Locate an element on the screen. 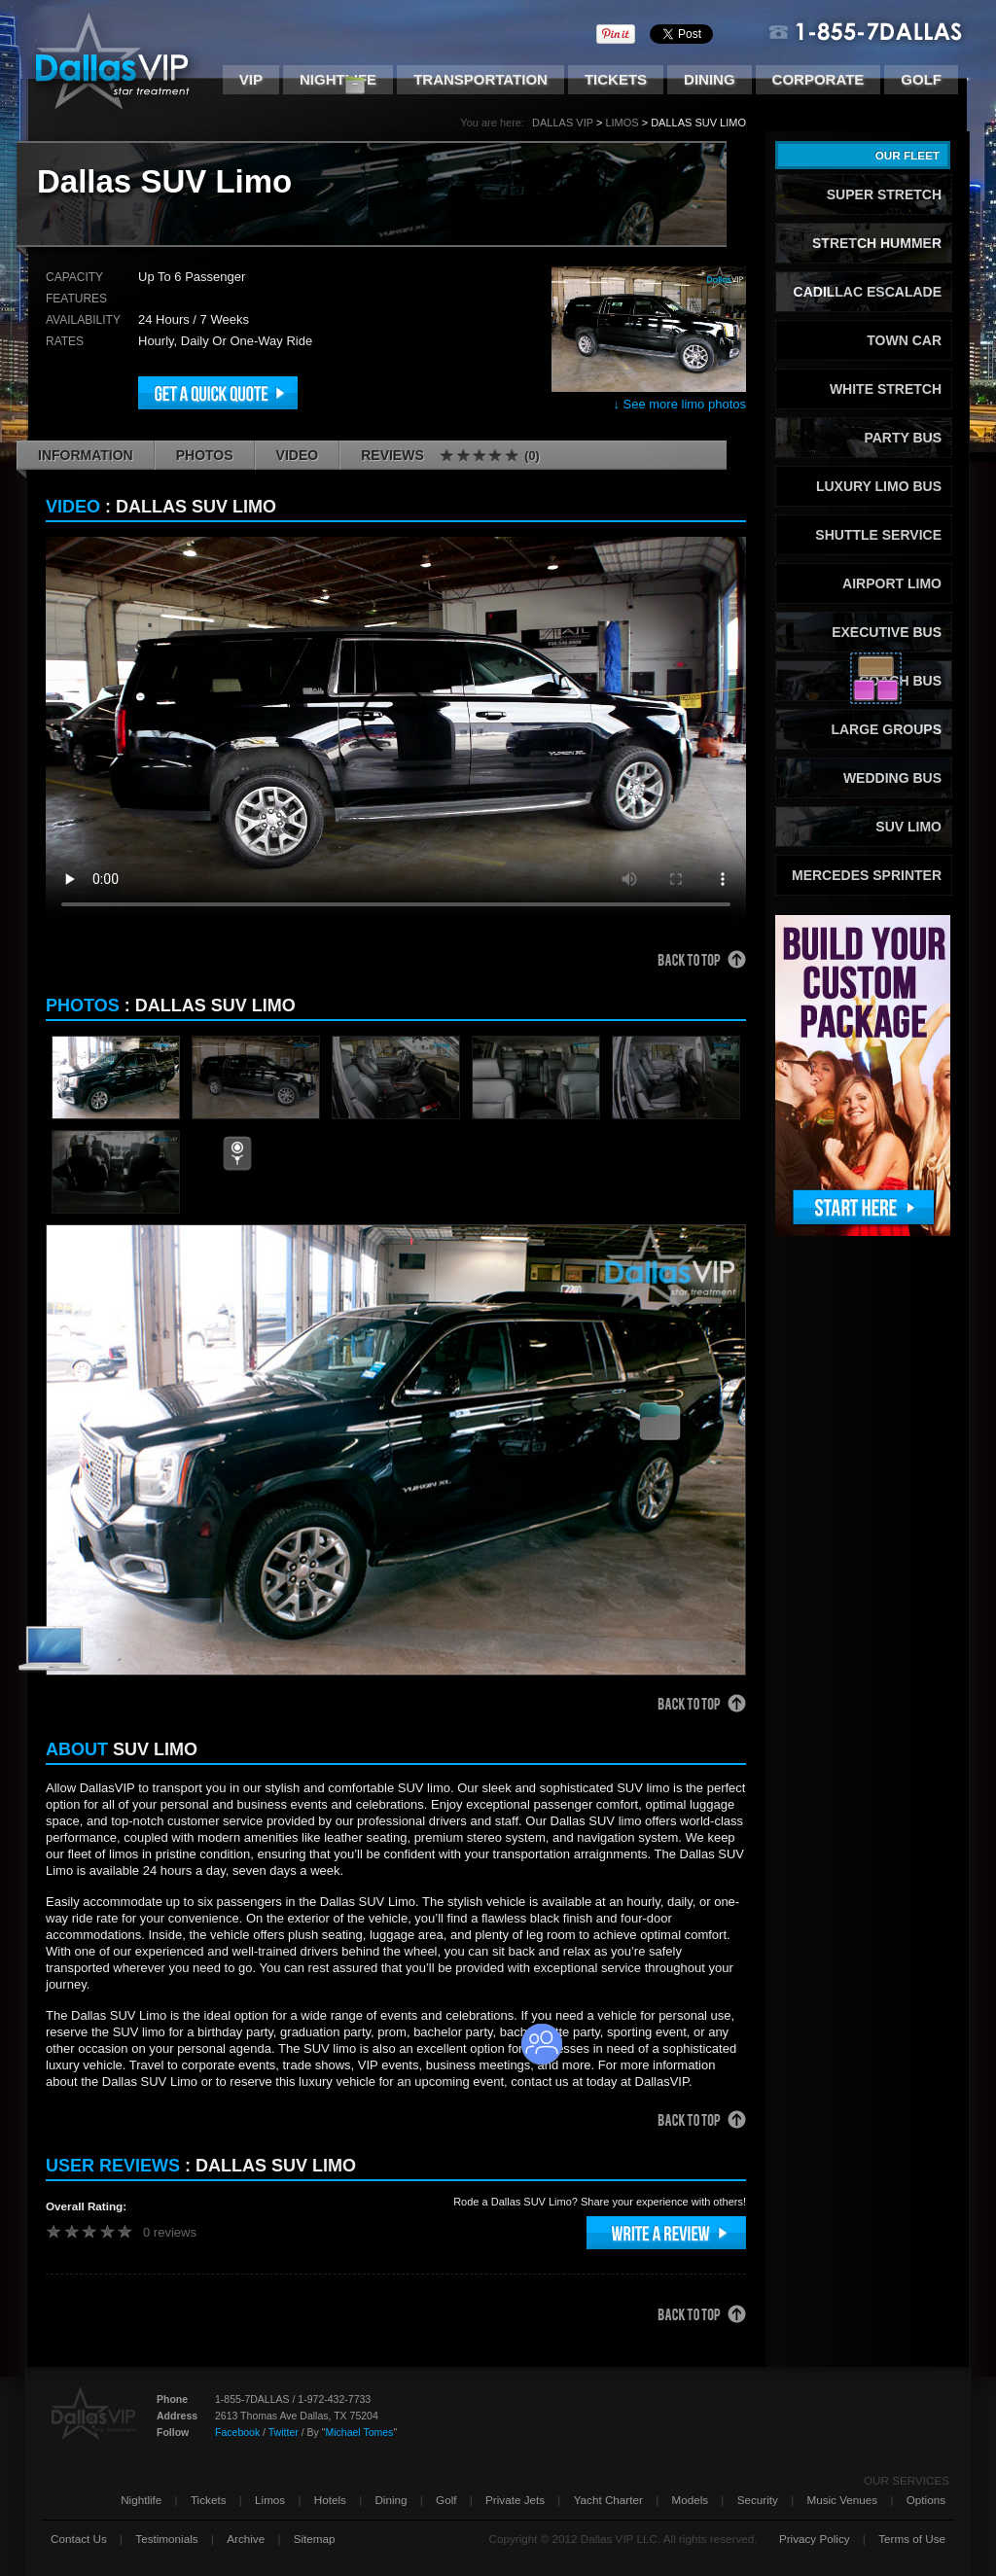 Image resolution: width=996 pixels, height=2576 pixels. represents a powerbook g4 12-inch laptop device is located at coordinates (54, 1644).